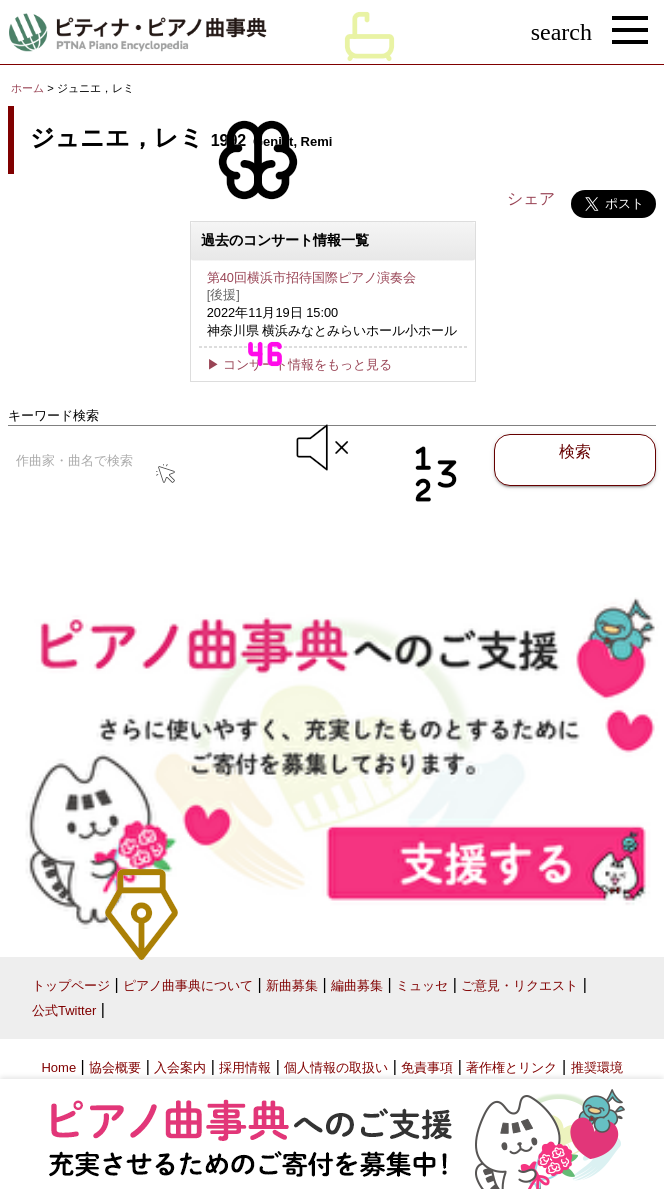 Image resolution: width=664 pixels, height=1203 pixels. What do you see at coordinates (319, 447) in the screenshot?
I see `mute audio or sound` at bounding box center [319, 447].